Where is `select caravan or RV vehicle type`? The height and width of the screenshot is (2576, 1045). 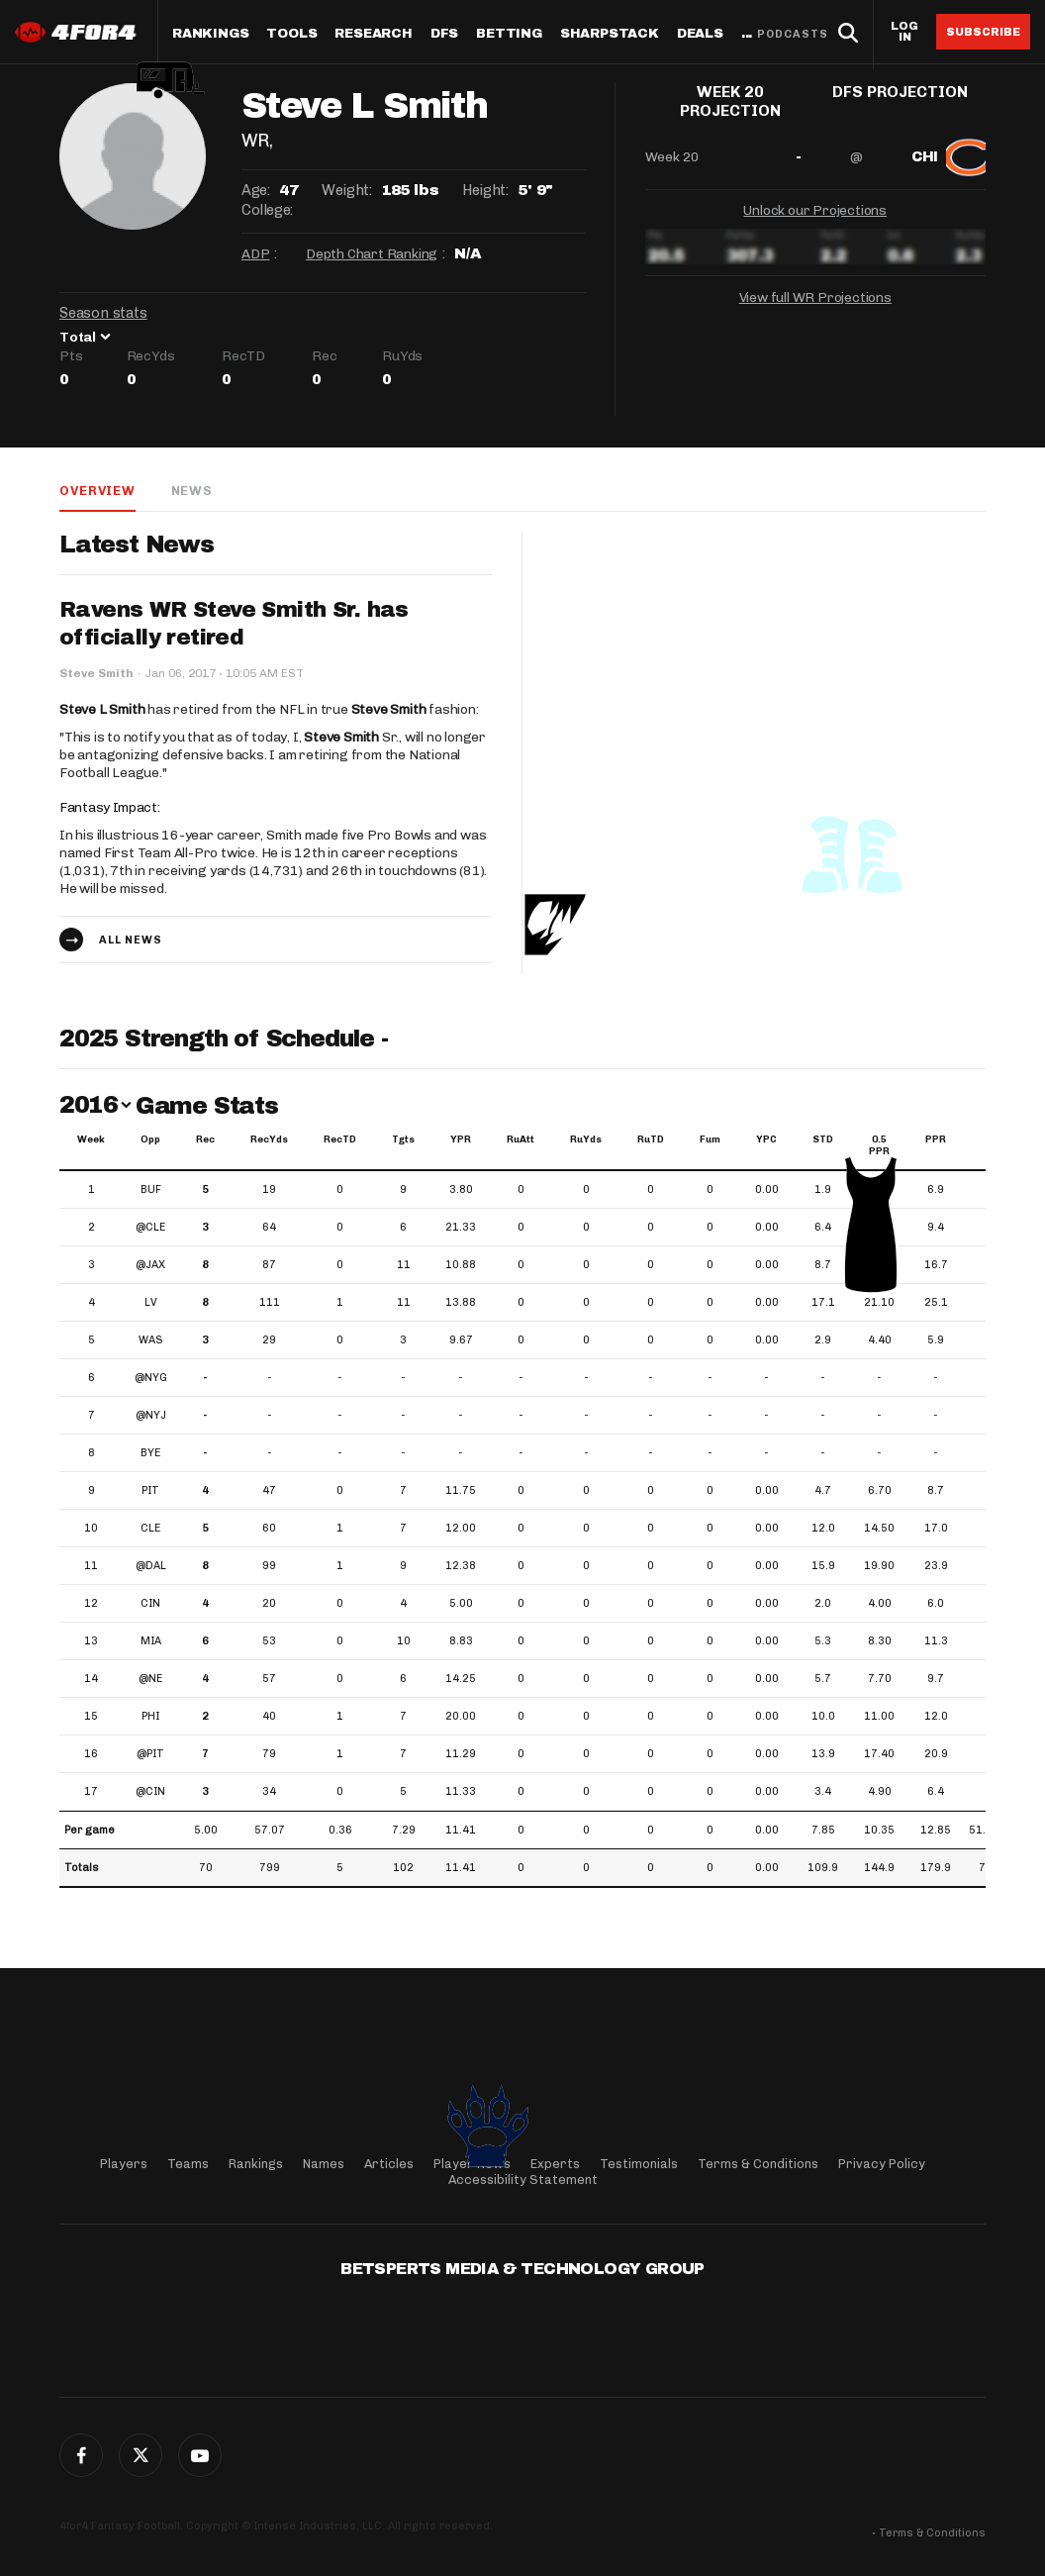 select caravan or RV vehicle type is located at coordinates (170, 80).